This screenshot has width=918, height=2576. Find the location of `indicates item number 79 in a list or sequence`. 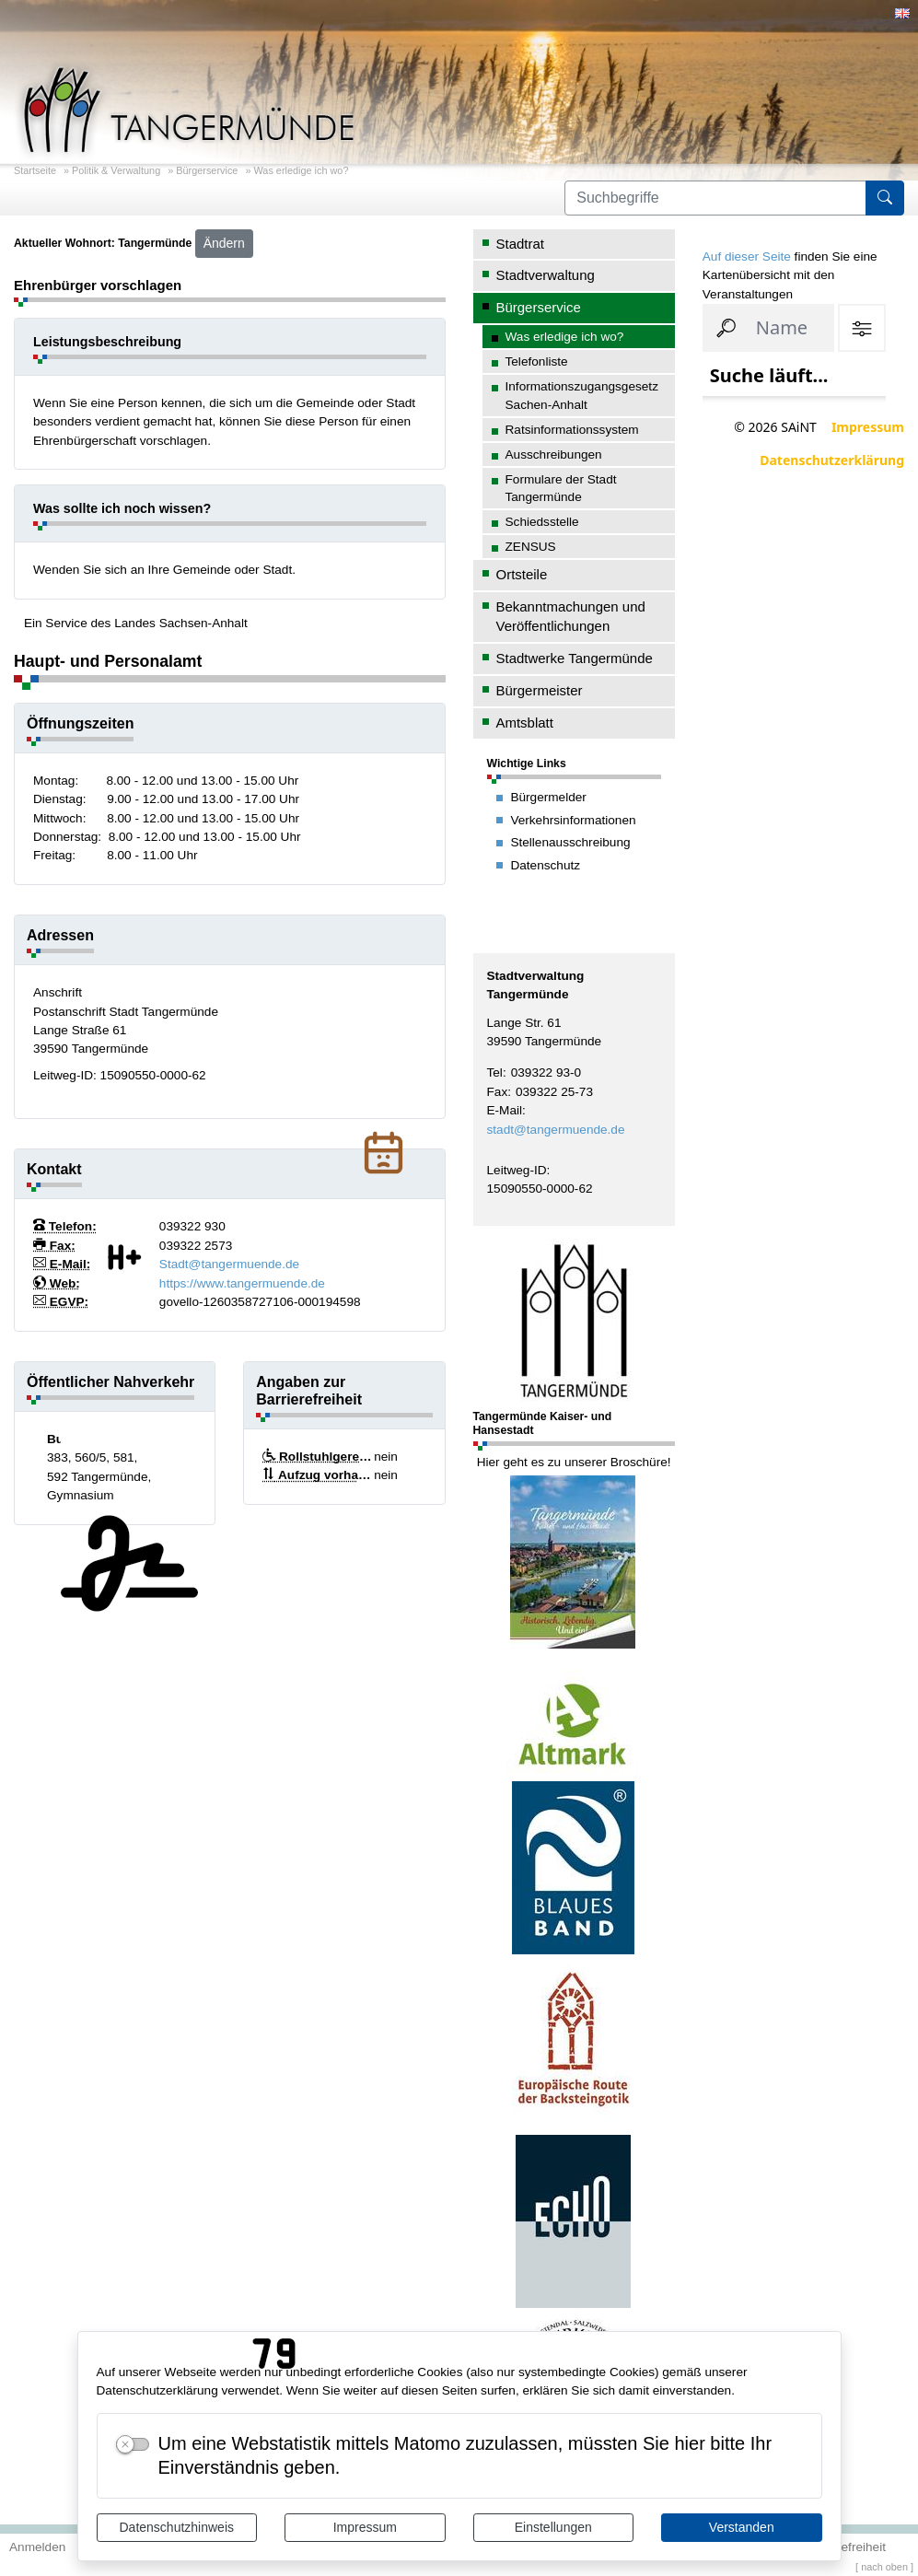

indicates item number 79 in a list or sequence is located at coordinates (273, 2353).